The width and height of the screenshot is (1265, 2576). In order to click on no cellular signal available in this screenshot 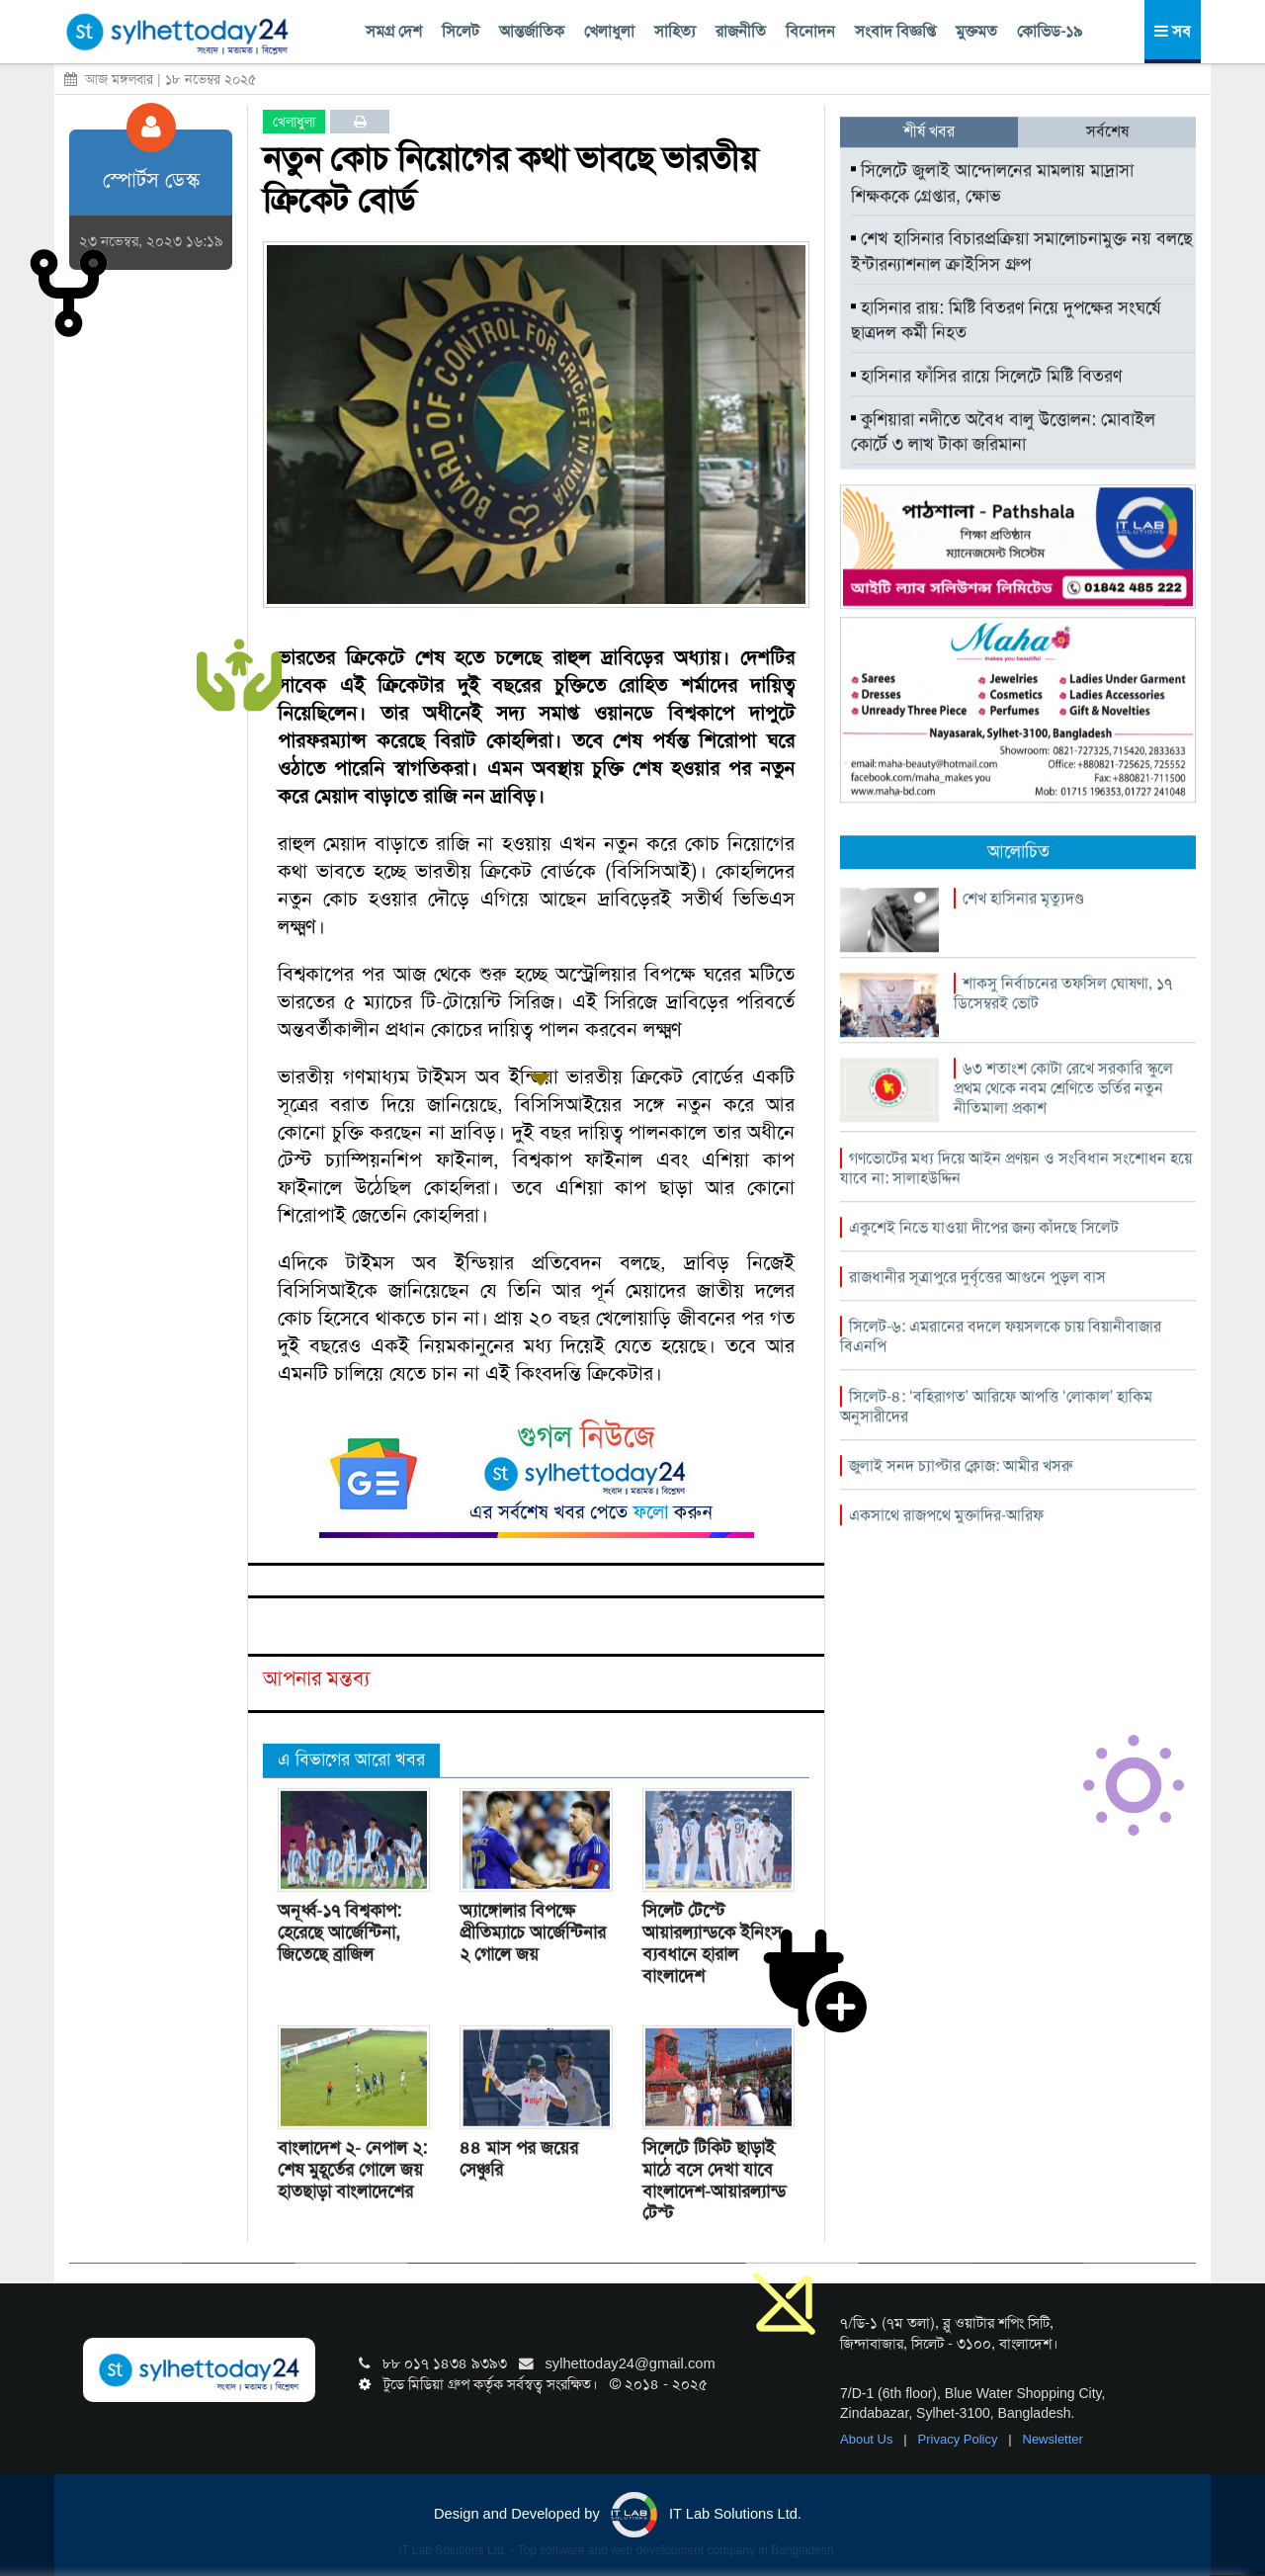, I will do `click(784, 2303)`.